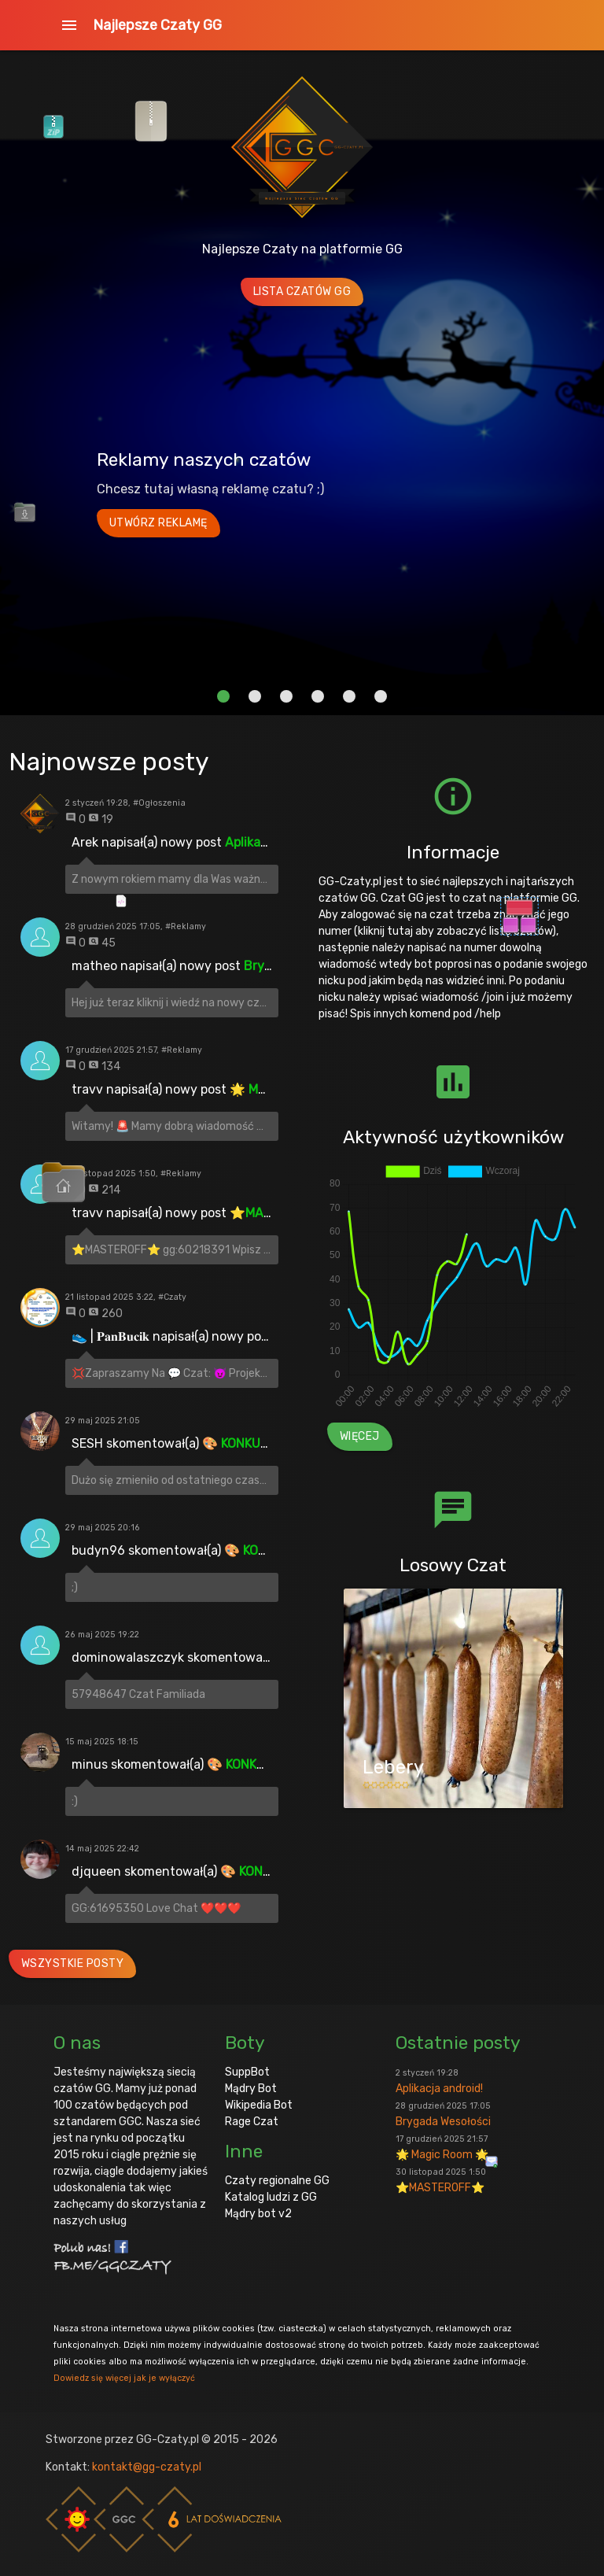 This screenshot has height=2576, width=604. Describe the element at coordinates (519, 916) in the screenshot. I see `select all items in the current view` at that location.